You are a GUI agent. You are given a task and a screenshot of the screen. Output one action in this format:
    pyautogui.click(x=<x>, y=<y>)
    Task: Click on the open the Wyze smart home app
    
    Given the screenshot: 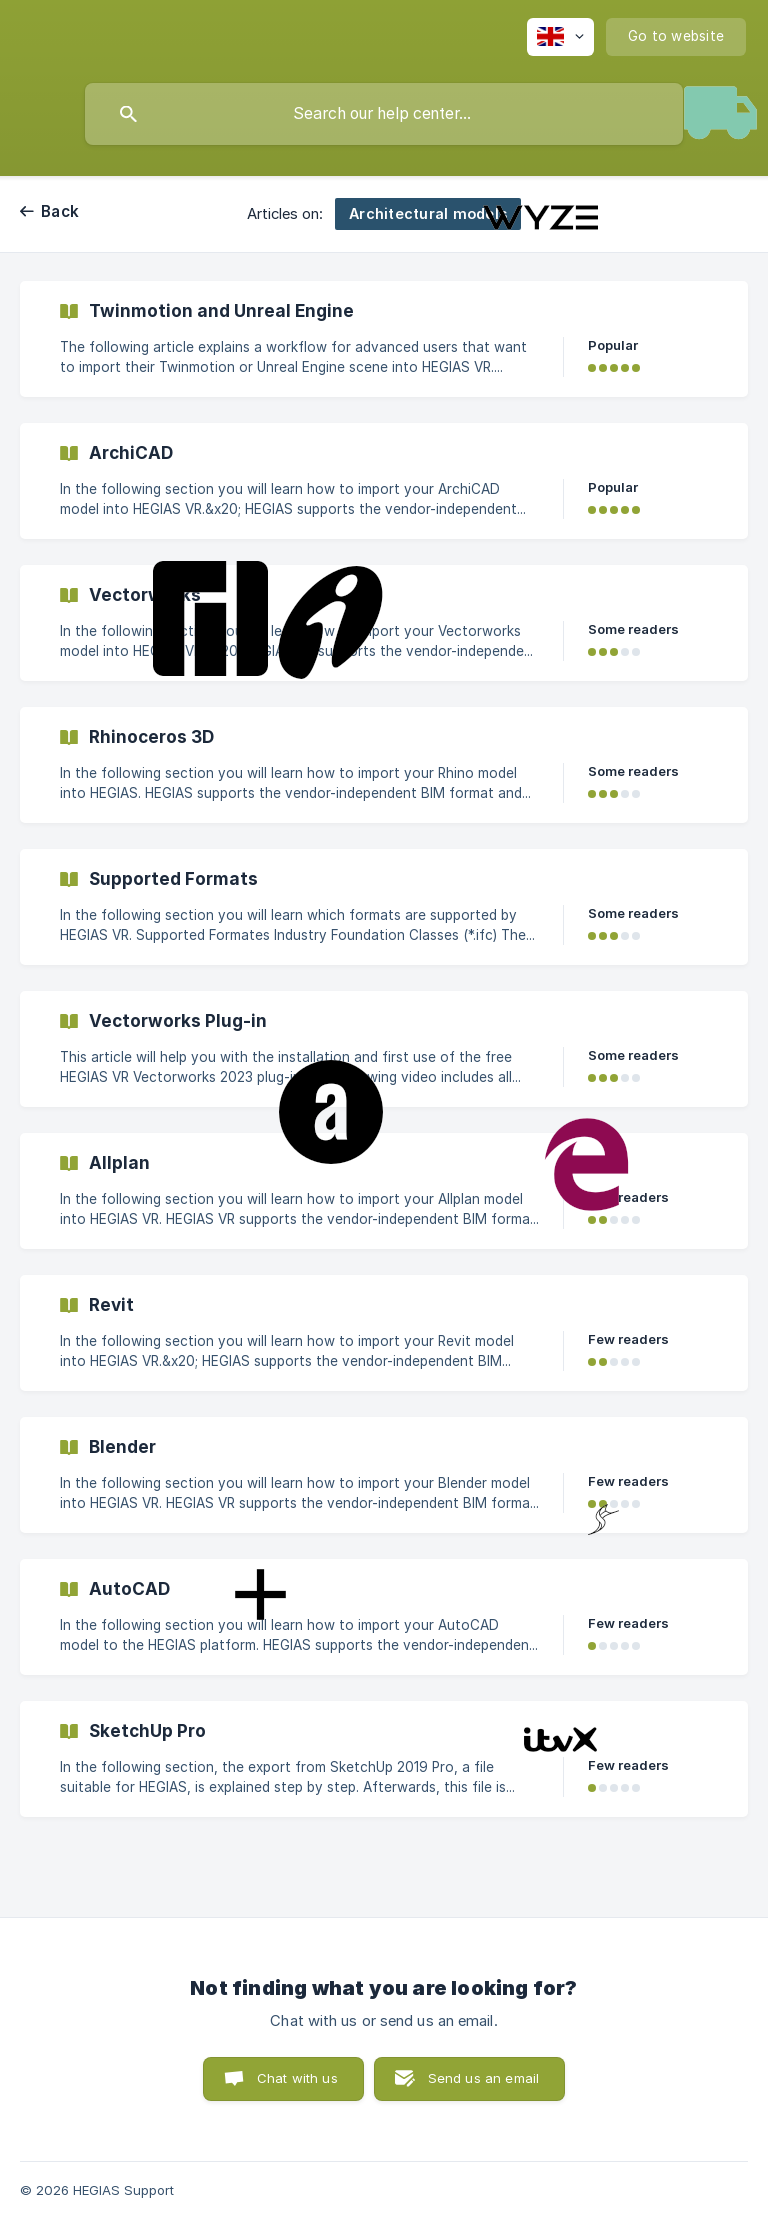 What is the action you would take?
    pyautogui.click(x=540, y=217)
    